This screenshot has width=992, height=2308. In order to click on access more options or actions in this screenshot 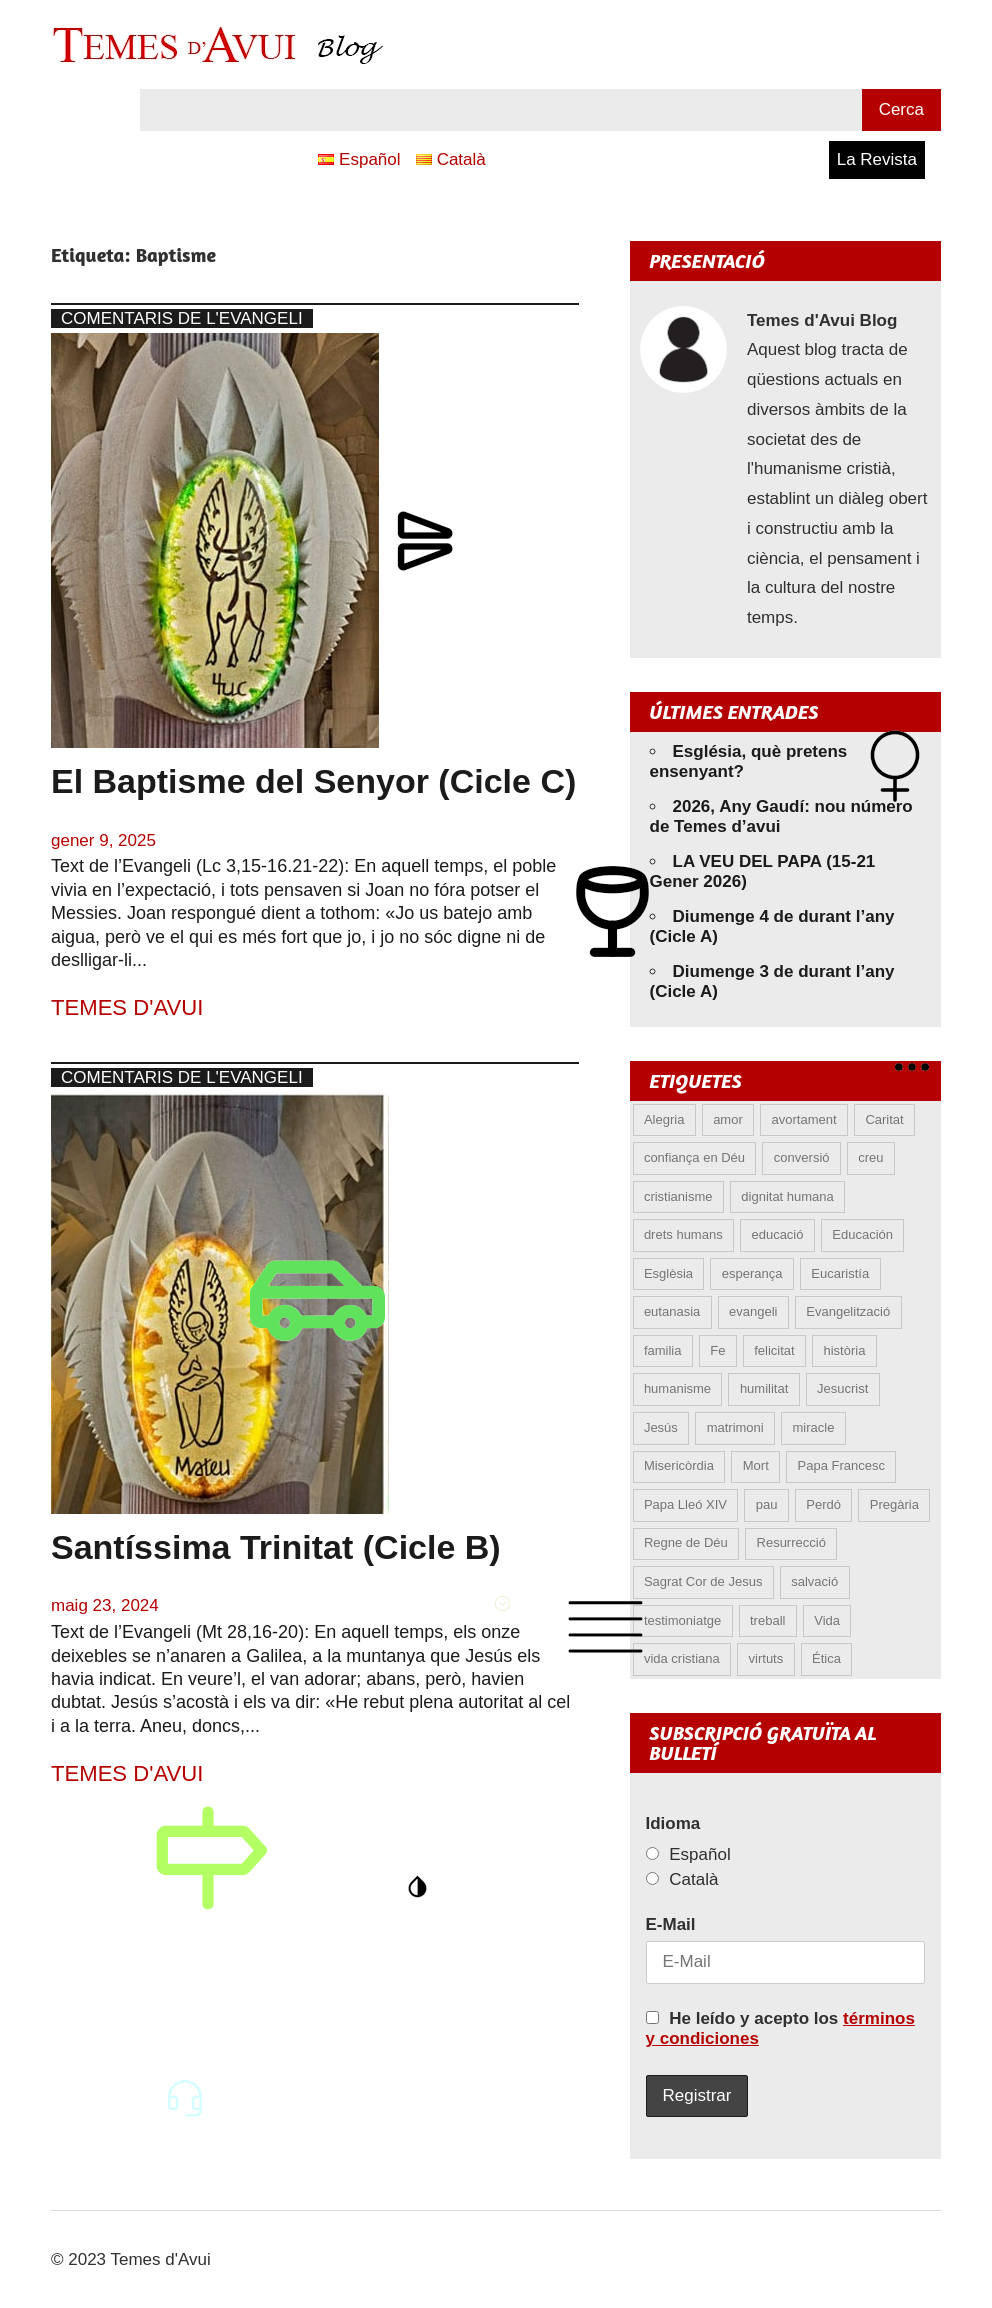, I will do `click(912, 1067)`.